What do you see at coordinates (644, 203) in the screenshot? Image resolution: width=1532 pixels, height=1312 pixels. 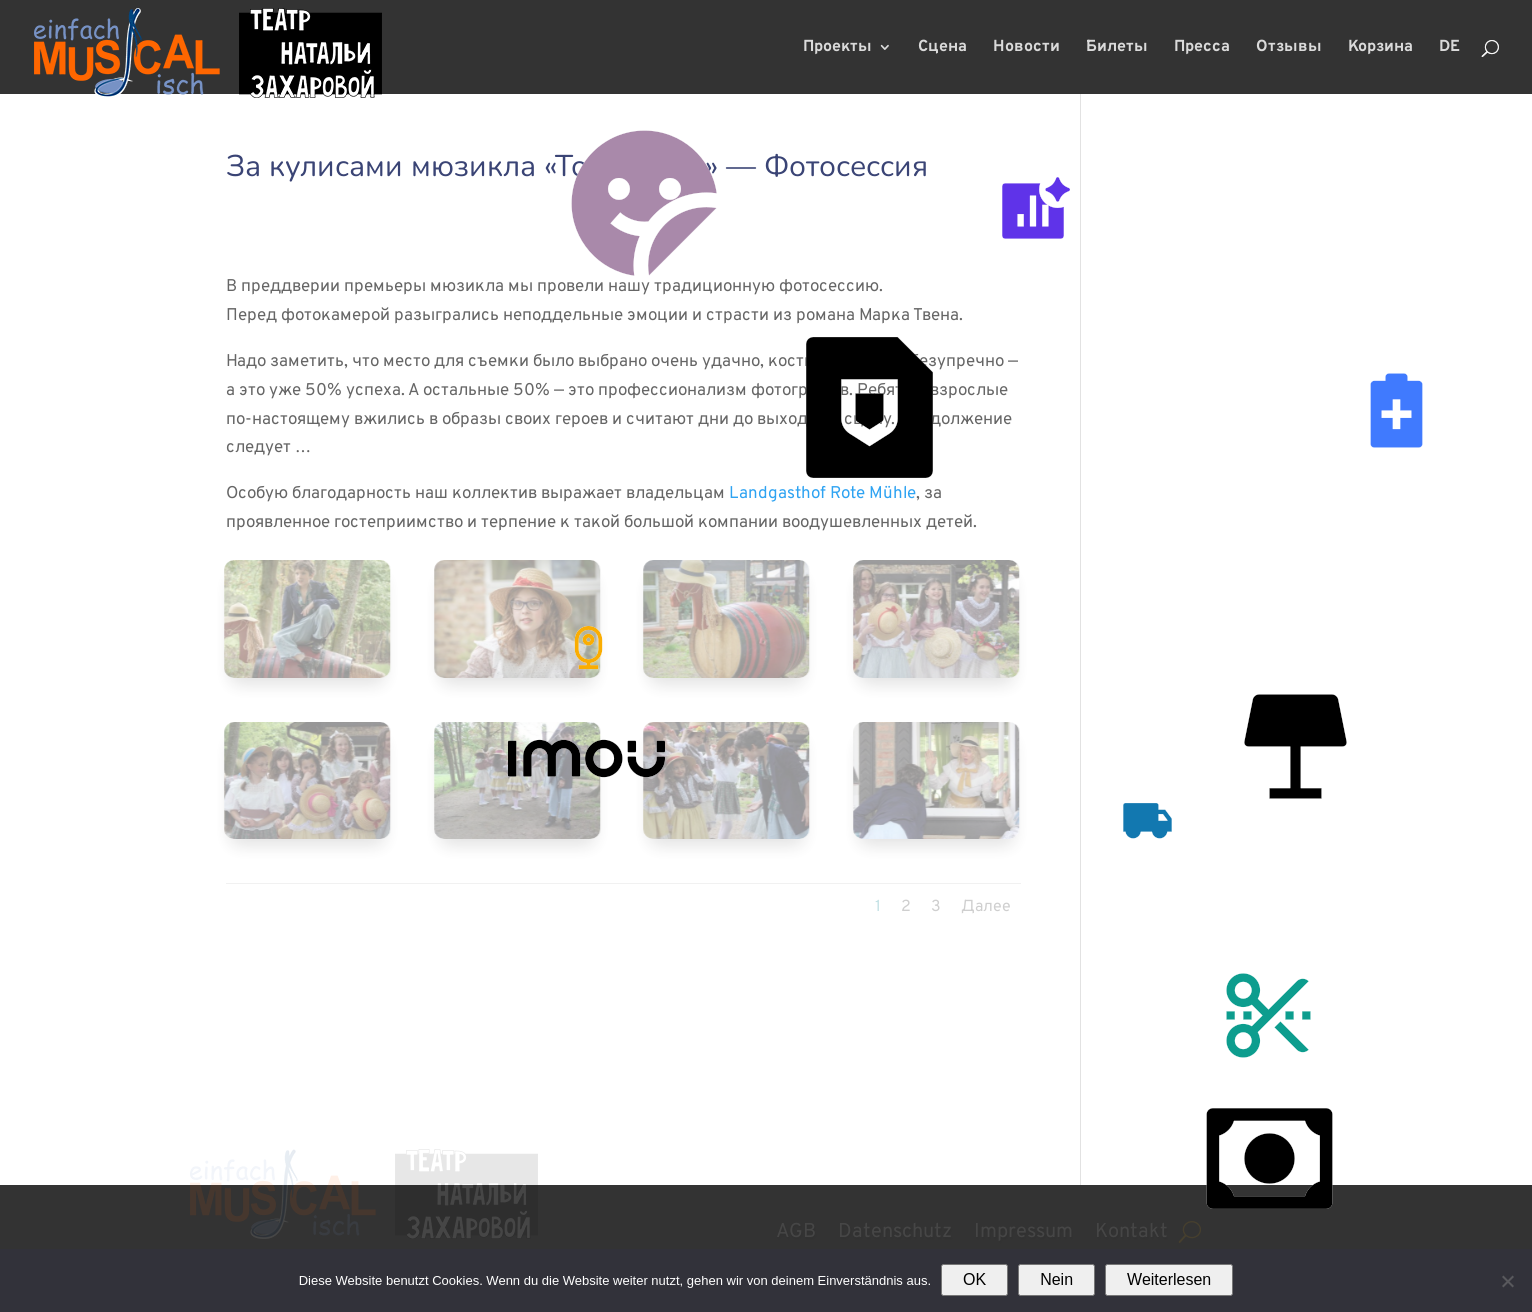 I see `add a sticker to your message` at bounding box center [644, 203].